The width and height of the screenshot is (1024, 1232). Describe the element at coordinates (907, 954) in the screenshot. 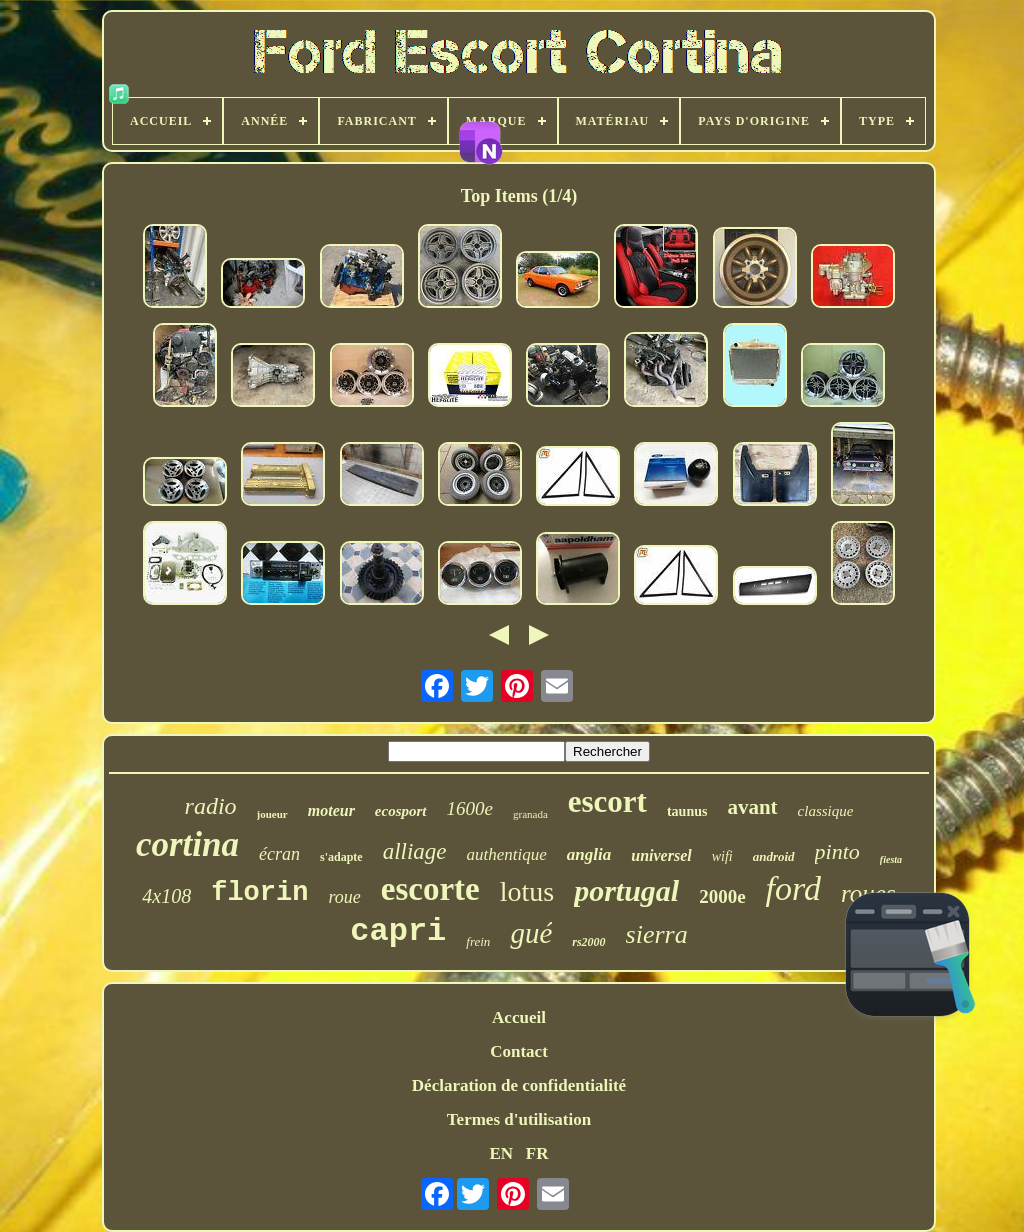

I see `open AdwSteamGtk to customize Steam's appearance` at that location.